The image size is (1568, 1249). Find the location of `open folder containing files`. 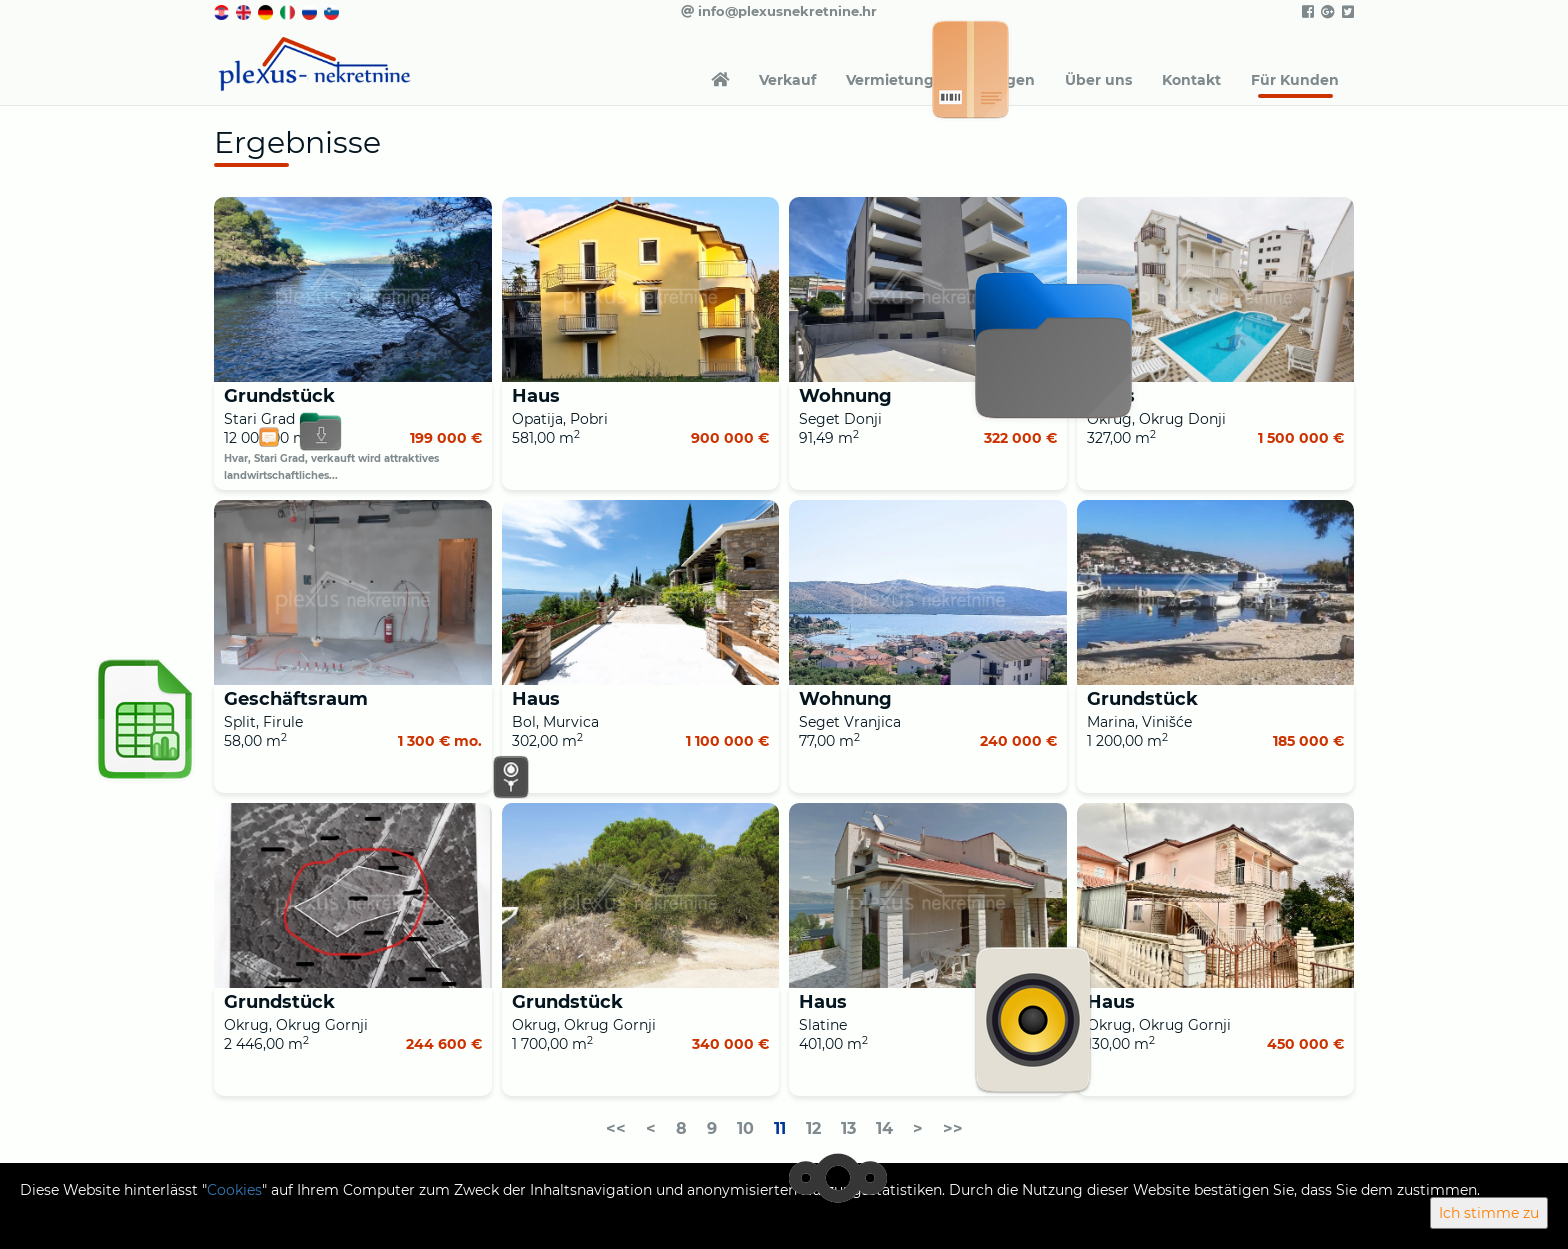

open folder containing files is located at coordinates (1053, 345).